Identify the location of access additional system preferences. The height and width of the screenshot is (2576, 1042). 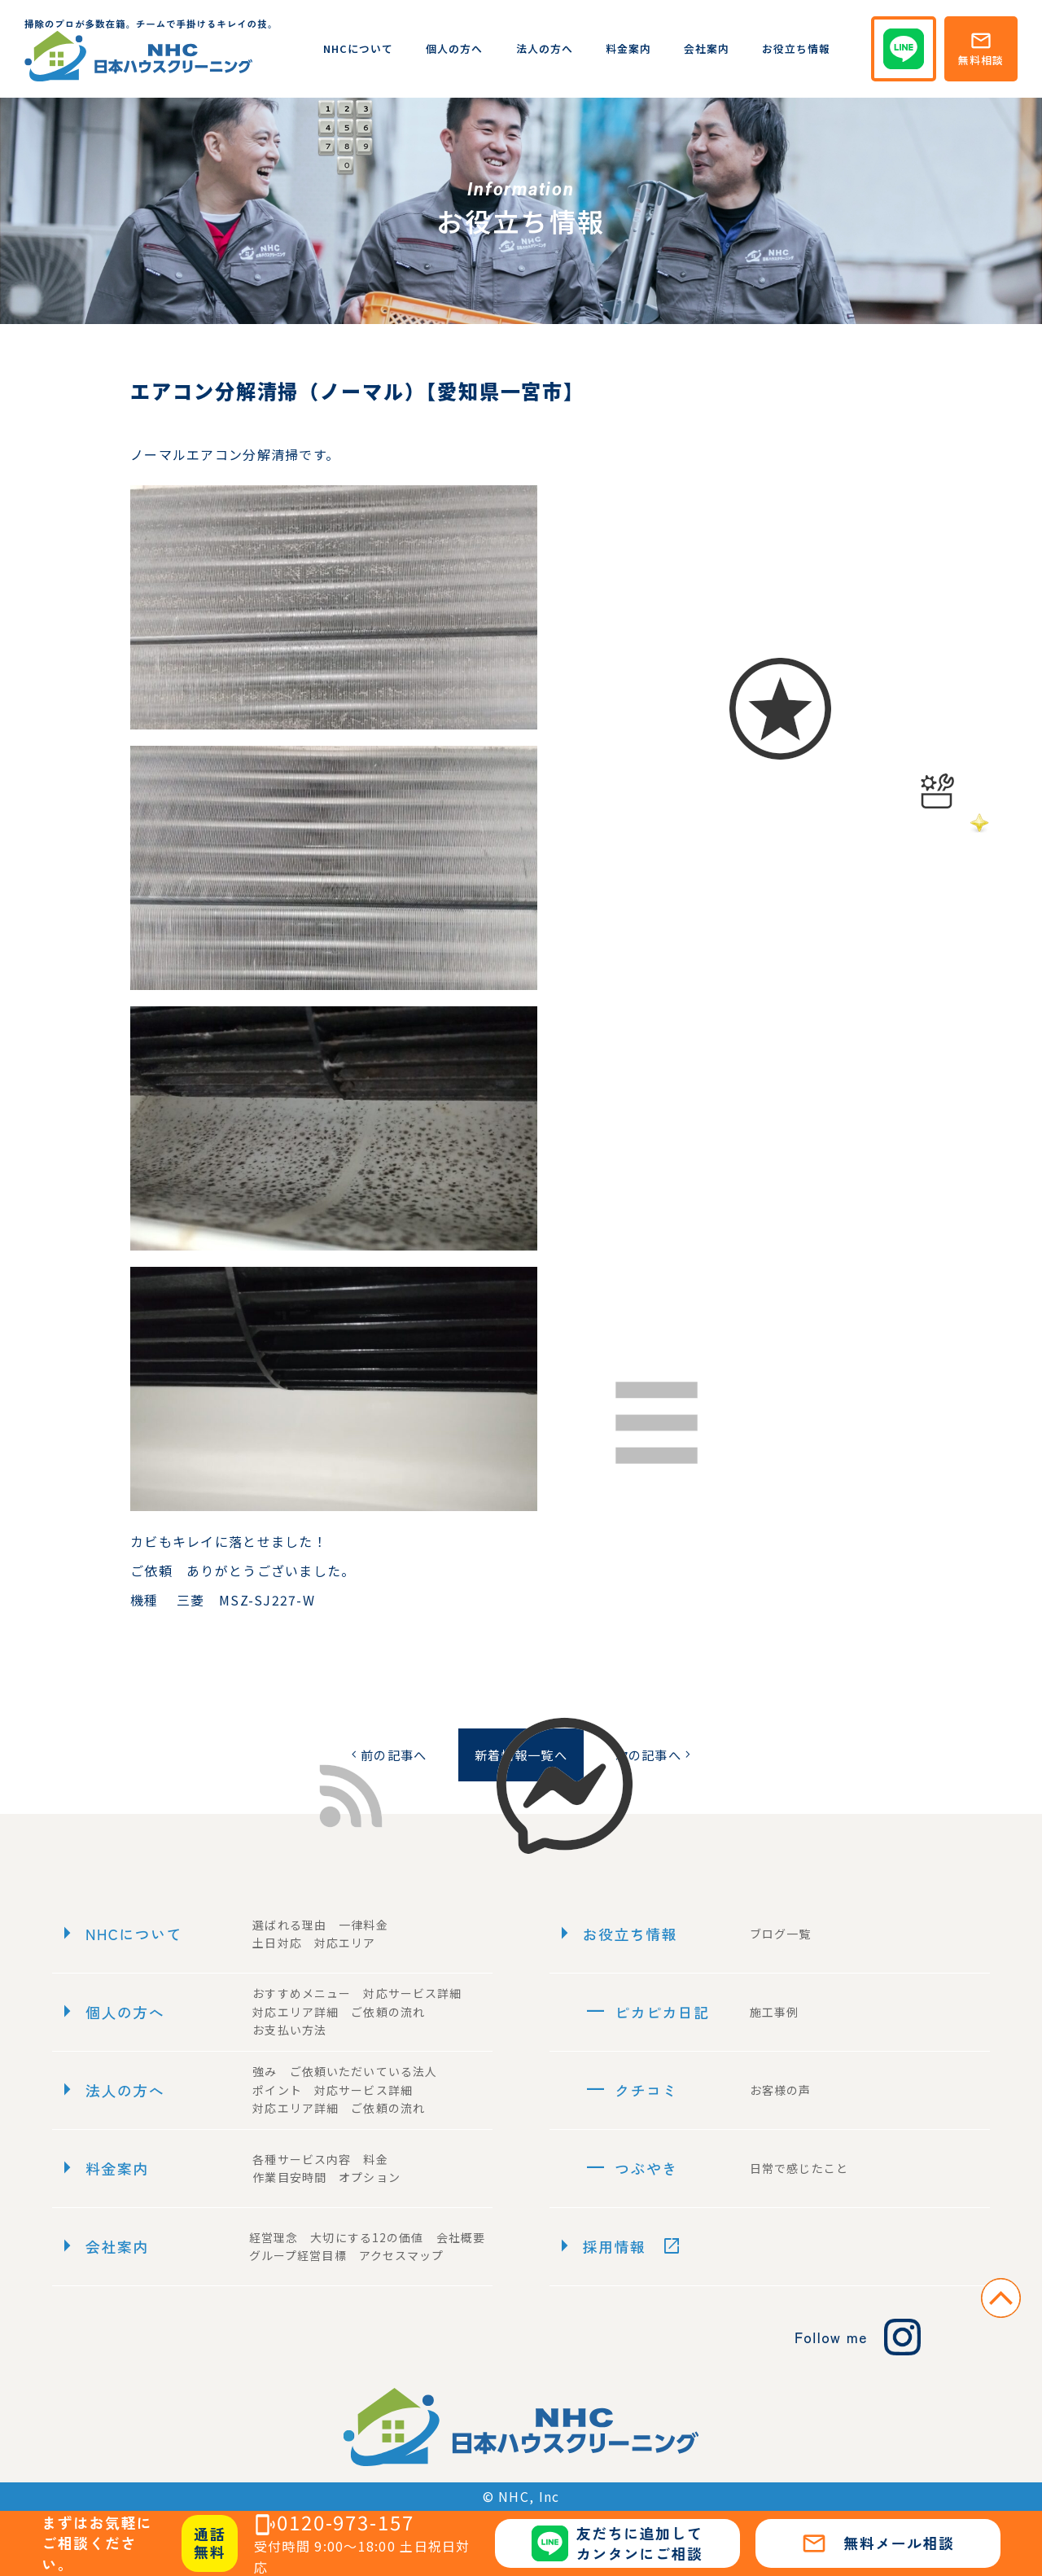
(936, 791).